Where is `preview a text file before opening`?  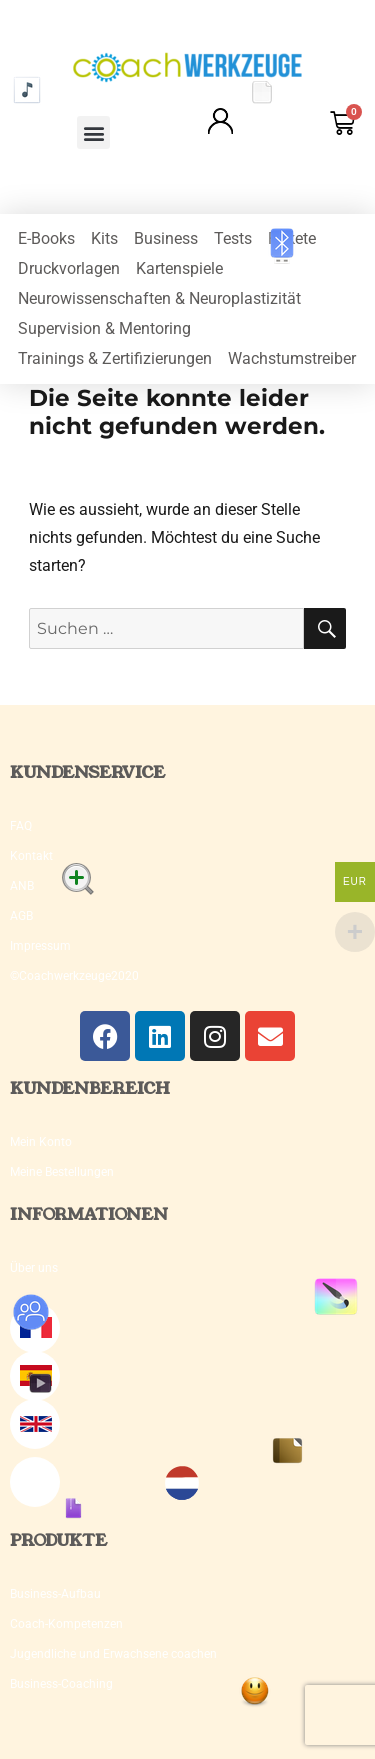 preview a text file before opening is located at coordinates (262, 92).